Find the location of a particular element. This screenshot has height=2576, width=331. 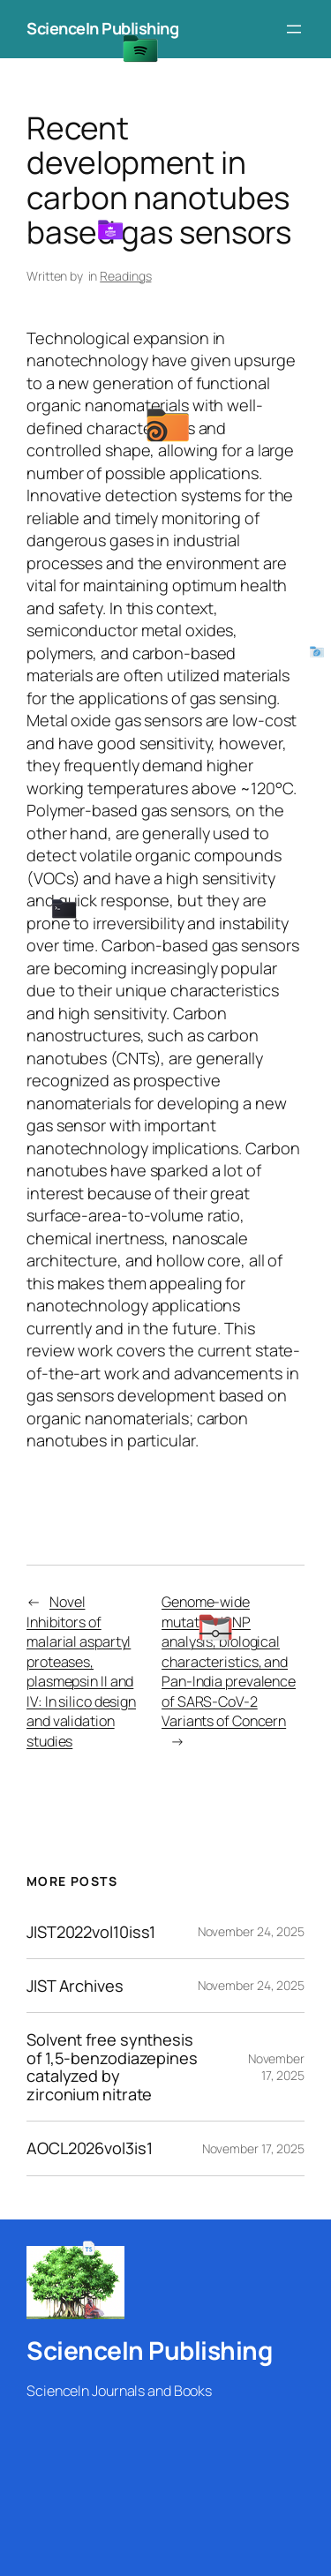

open folder containing pokémon timer ball assets is located at coordinates (215, 1628).